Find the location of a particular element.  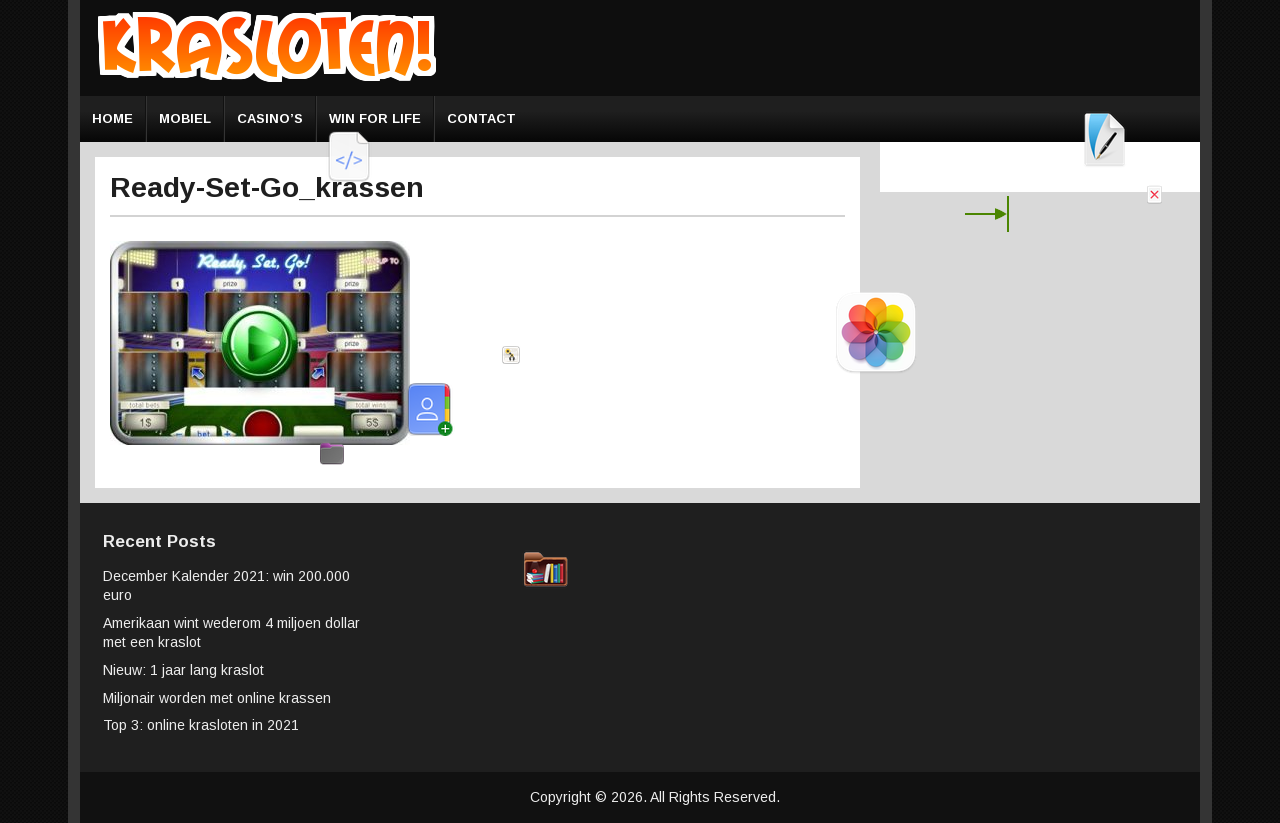

add a new contact is located at coordinates (429, 409).